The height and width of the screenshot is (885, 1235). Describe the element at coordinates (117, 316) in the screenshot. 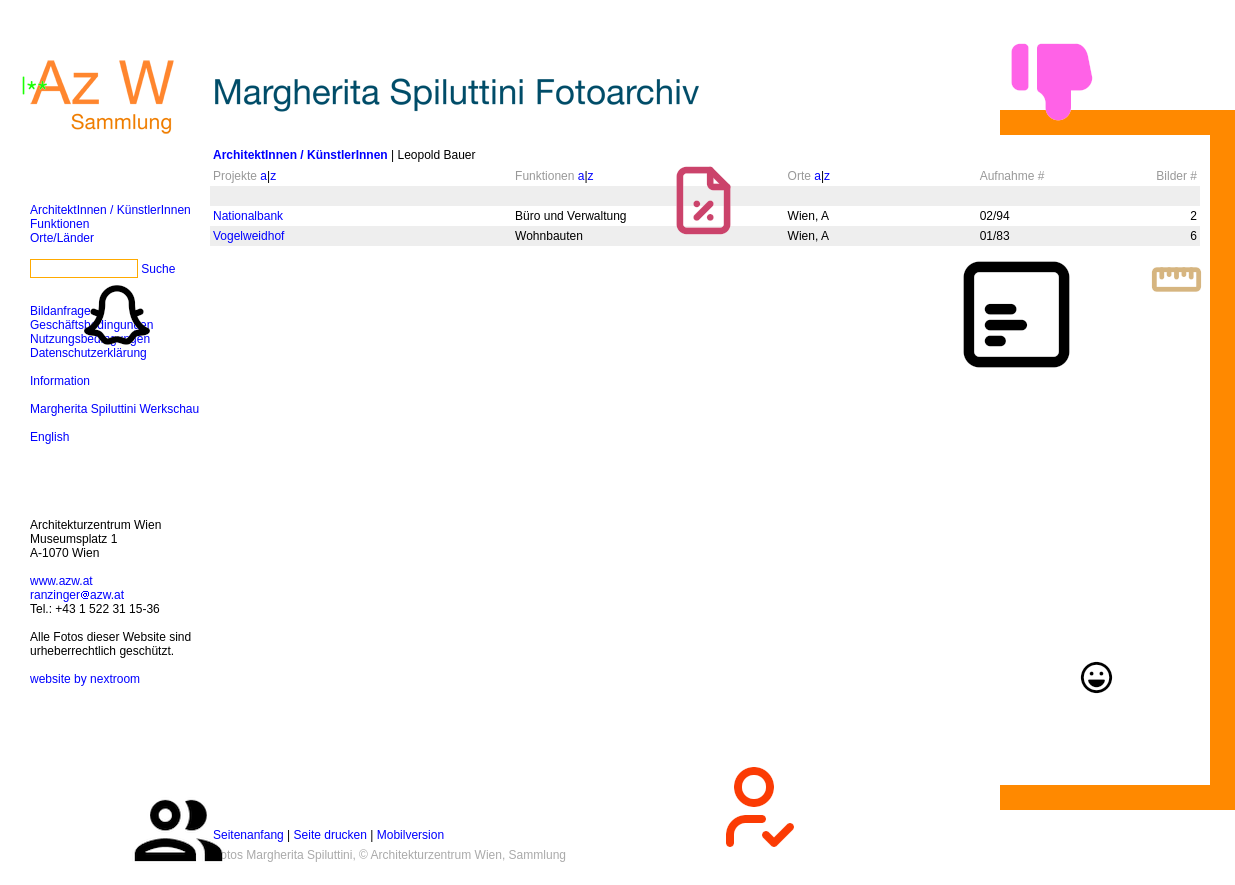

I see `open Snapchat app` at that location.